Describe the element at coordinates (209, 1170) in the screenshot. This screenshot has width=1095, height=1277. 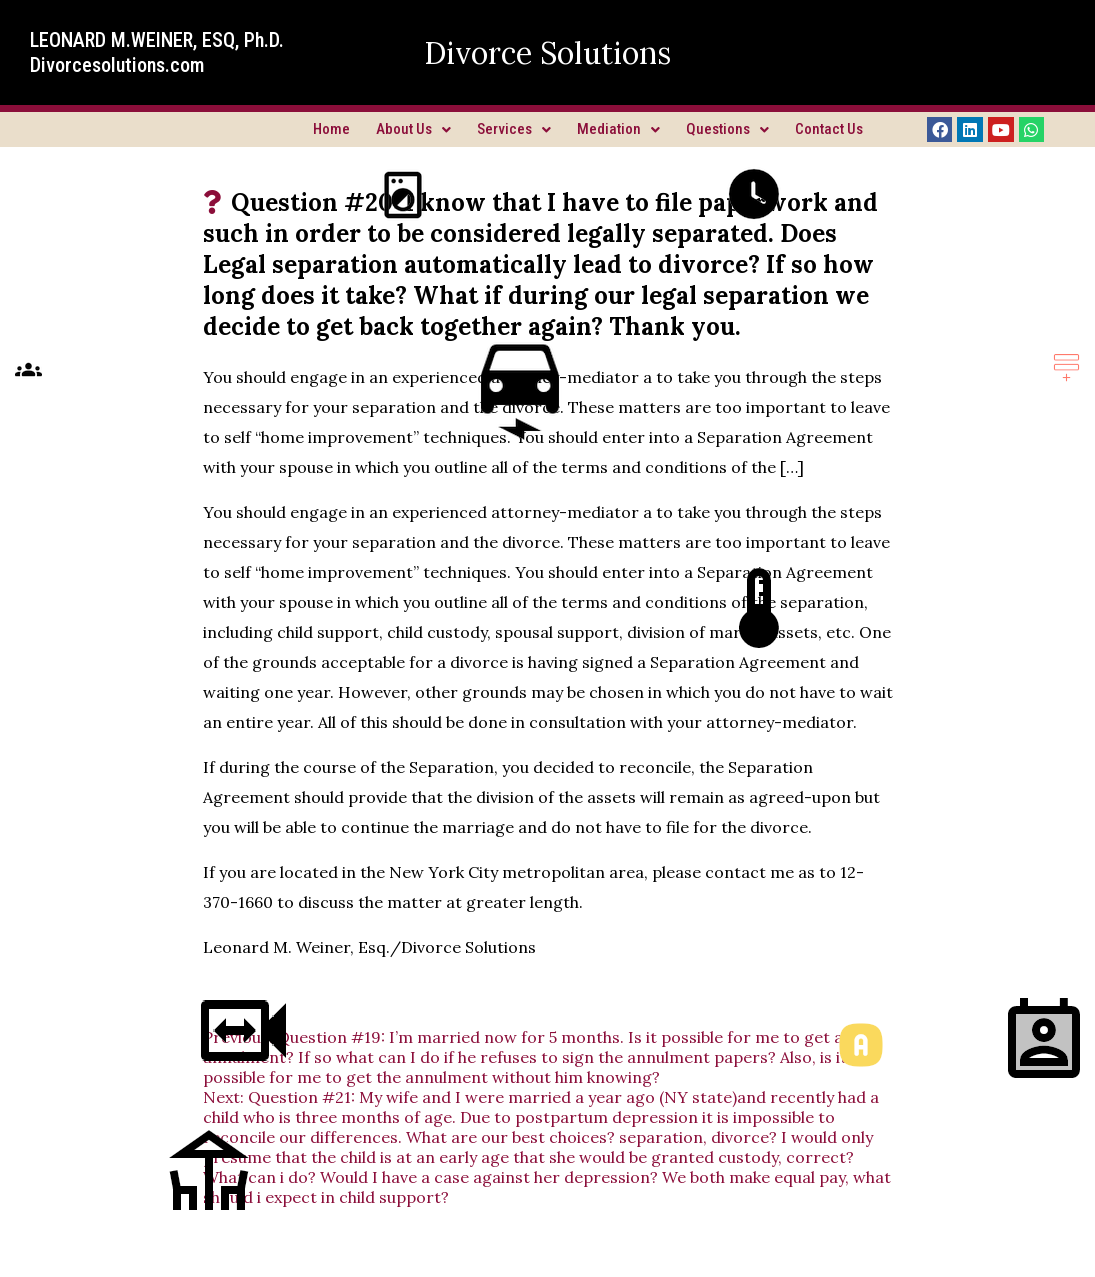
I see `access outdoor or patio-related features` at that location.